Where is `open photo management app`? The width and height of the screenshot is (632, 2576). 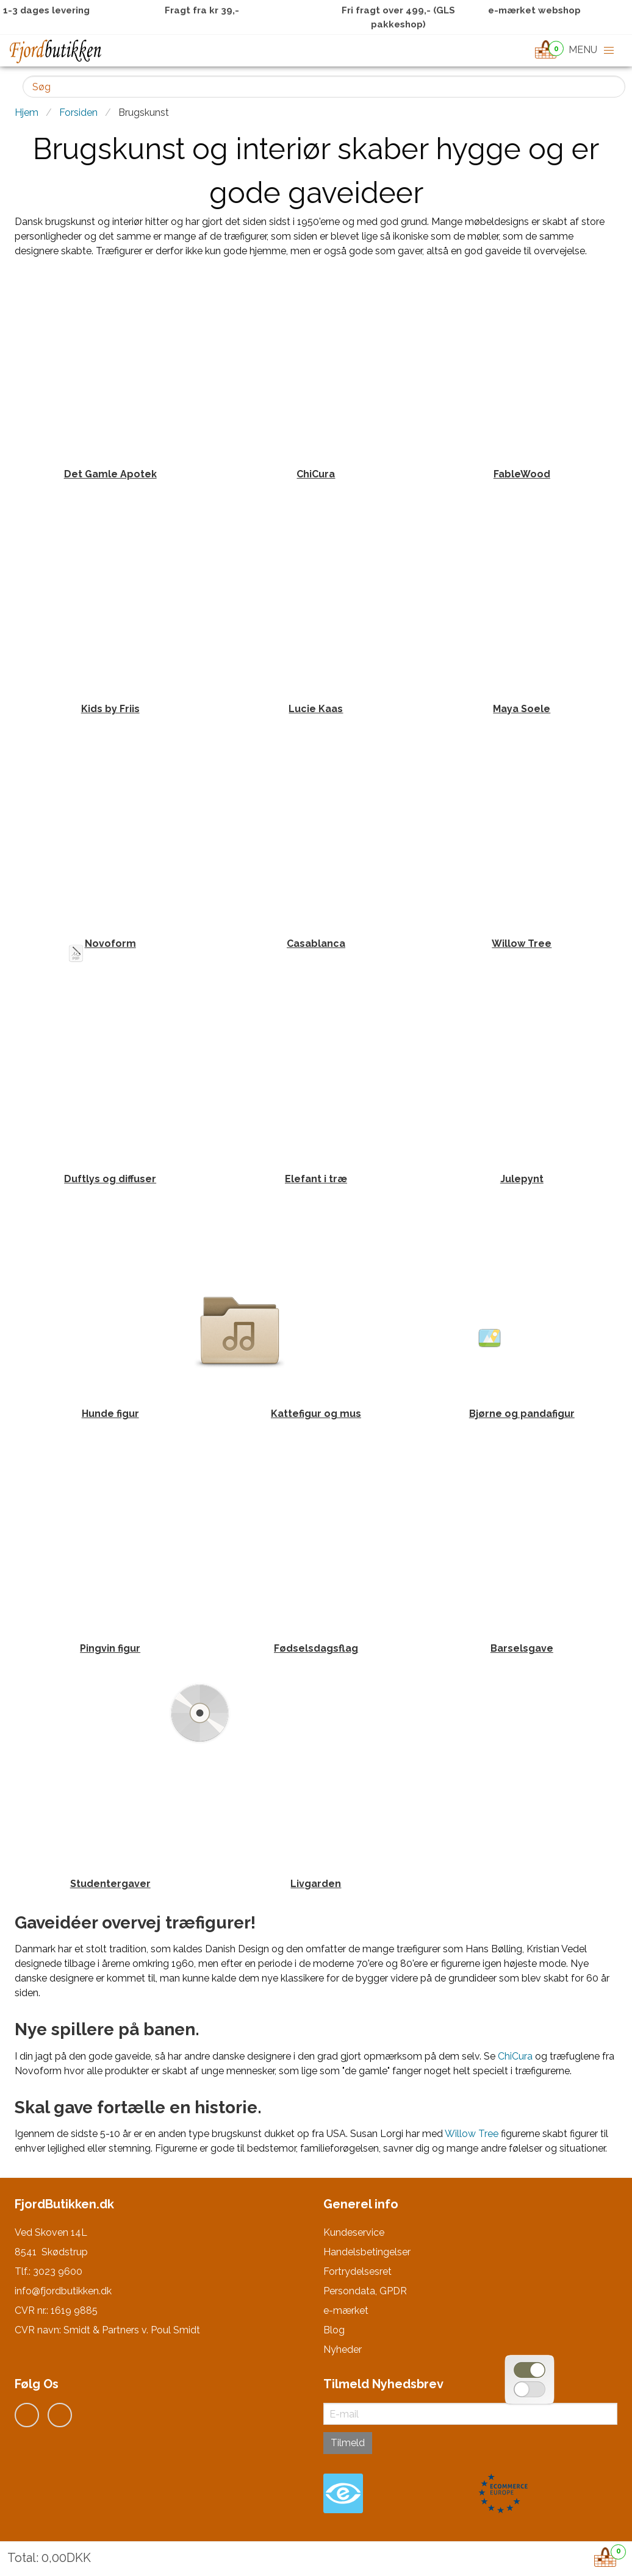
open photo management app is located at coordinates (489, 1338).